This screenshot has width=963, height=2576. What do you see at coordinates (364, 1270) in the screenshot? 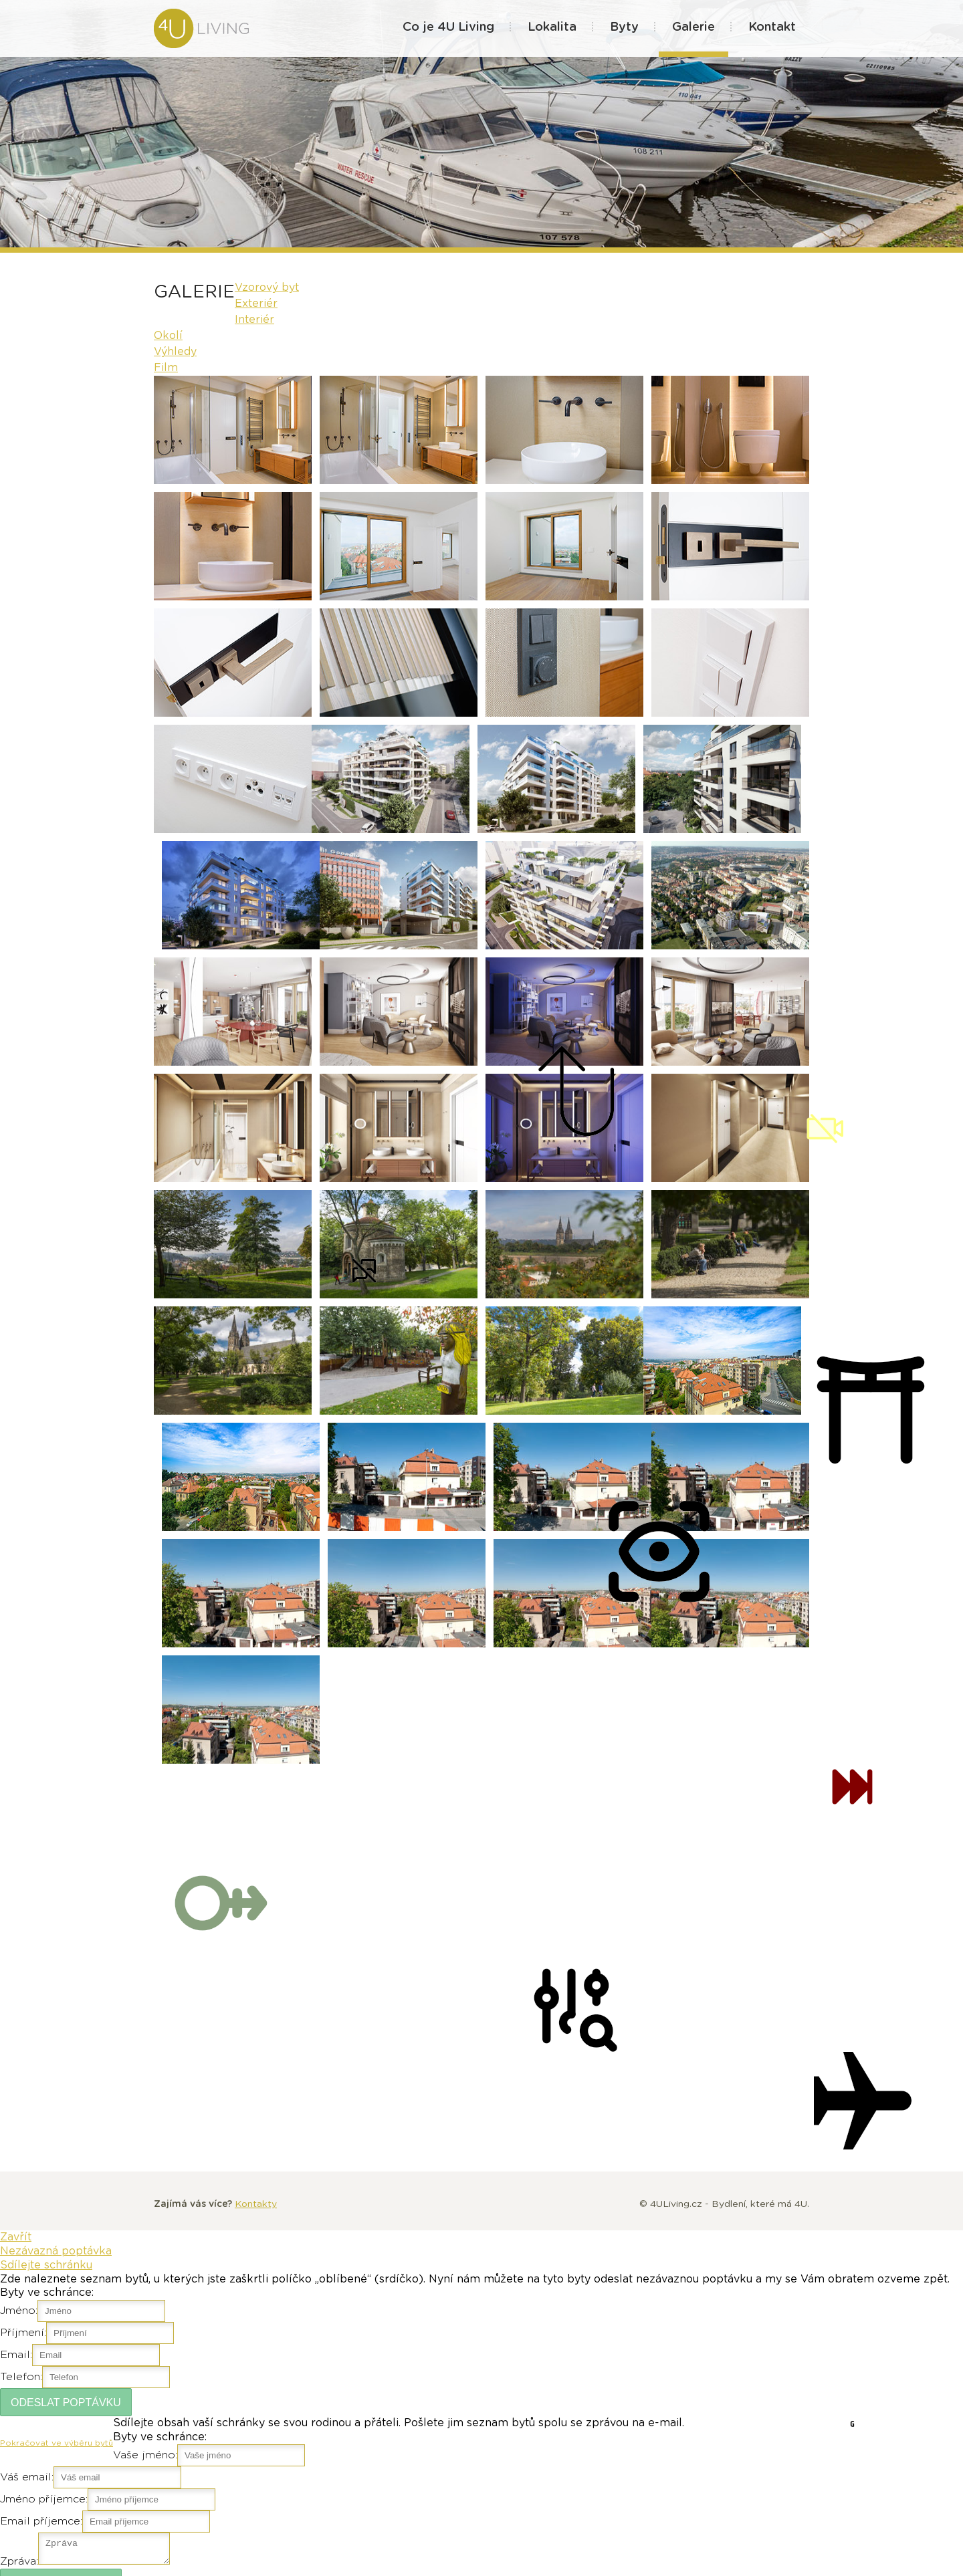
I see `mute or disable message notifications` at bounding box center [364, 1270].